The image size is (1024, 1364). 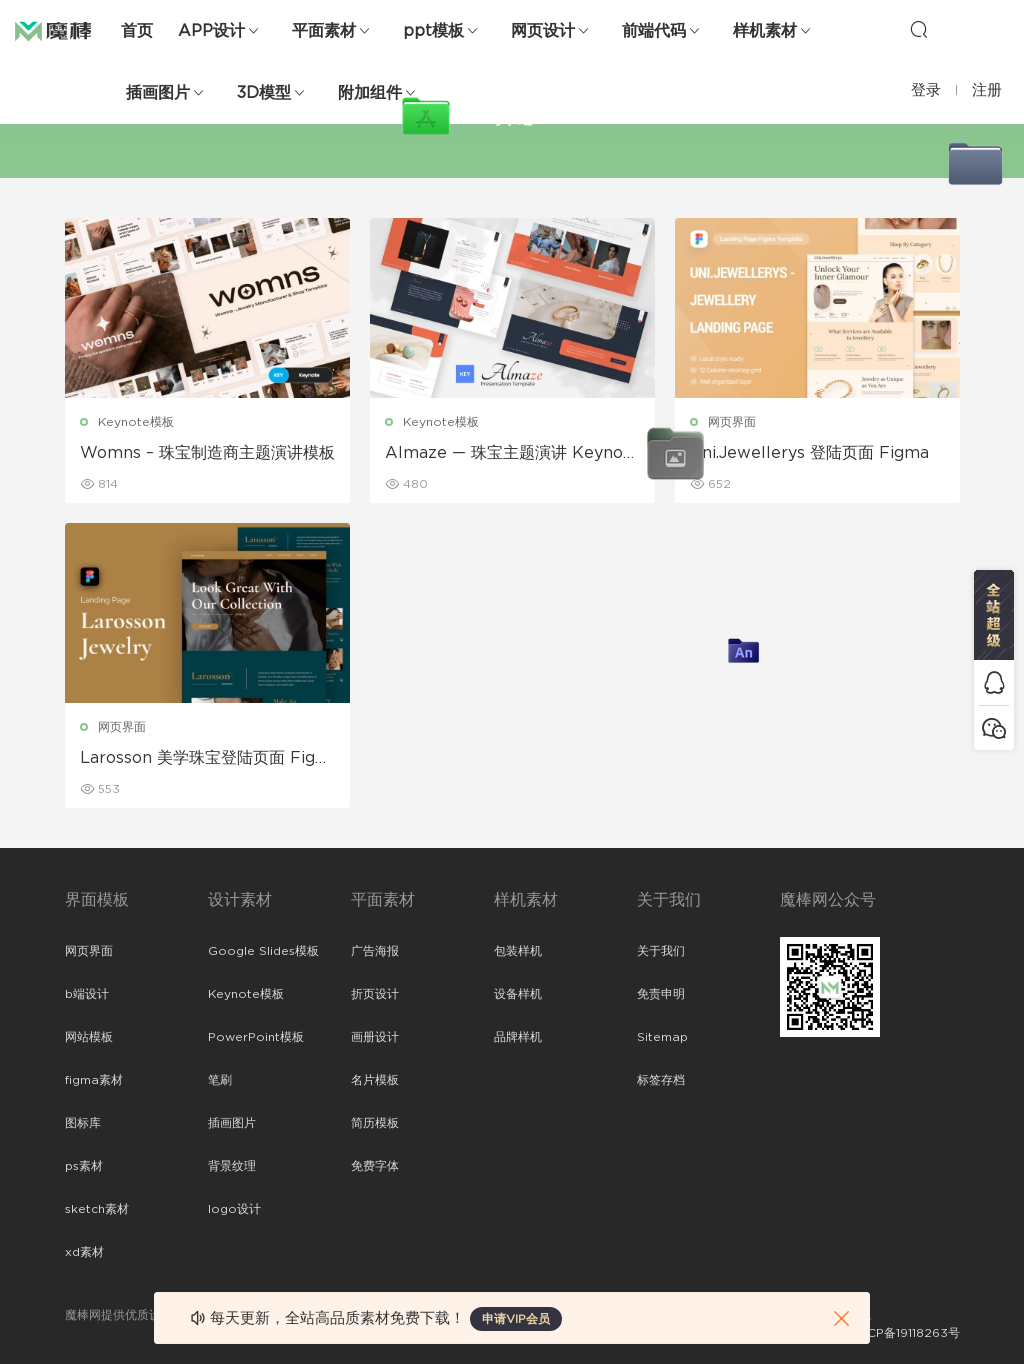 What do you see at coordinates (743, 651) in the screenshot?
I see `open adobe animate project files folder` at bounding box center [743, 651].